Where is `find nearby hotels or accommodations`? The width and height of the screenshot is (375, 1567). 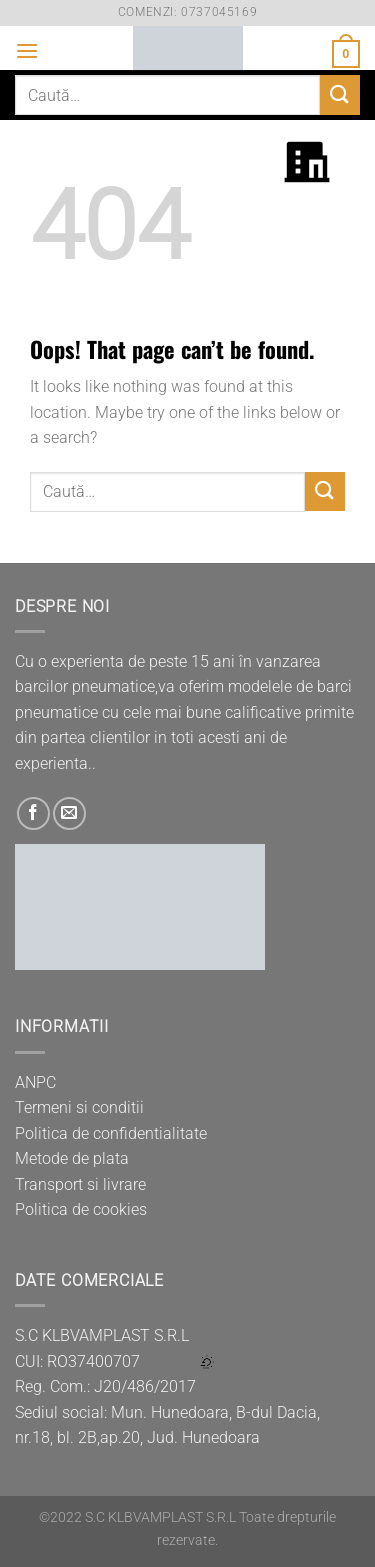
find nearby hotels or accommodations is located at coordinates (307, 162).